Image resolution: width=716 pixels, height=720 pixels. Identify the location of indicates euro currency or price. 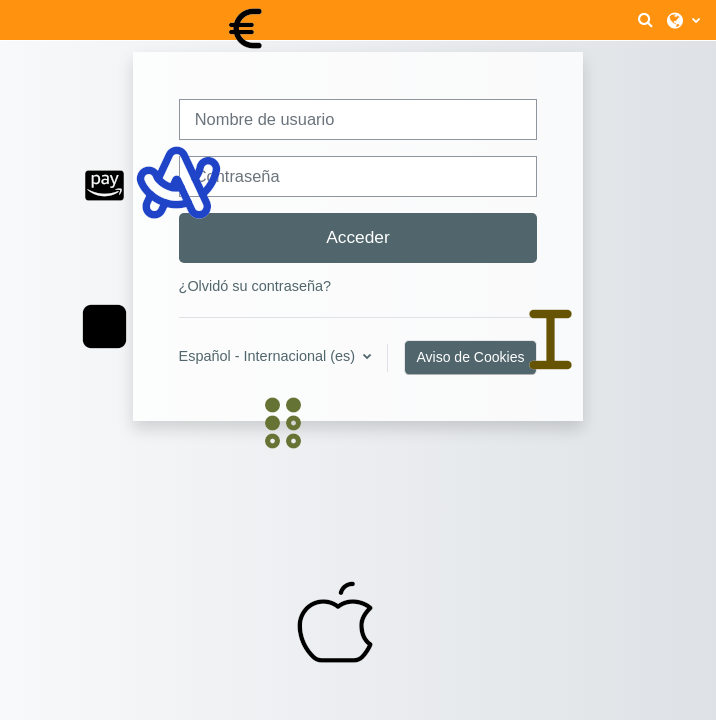
(247, 28).